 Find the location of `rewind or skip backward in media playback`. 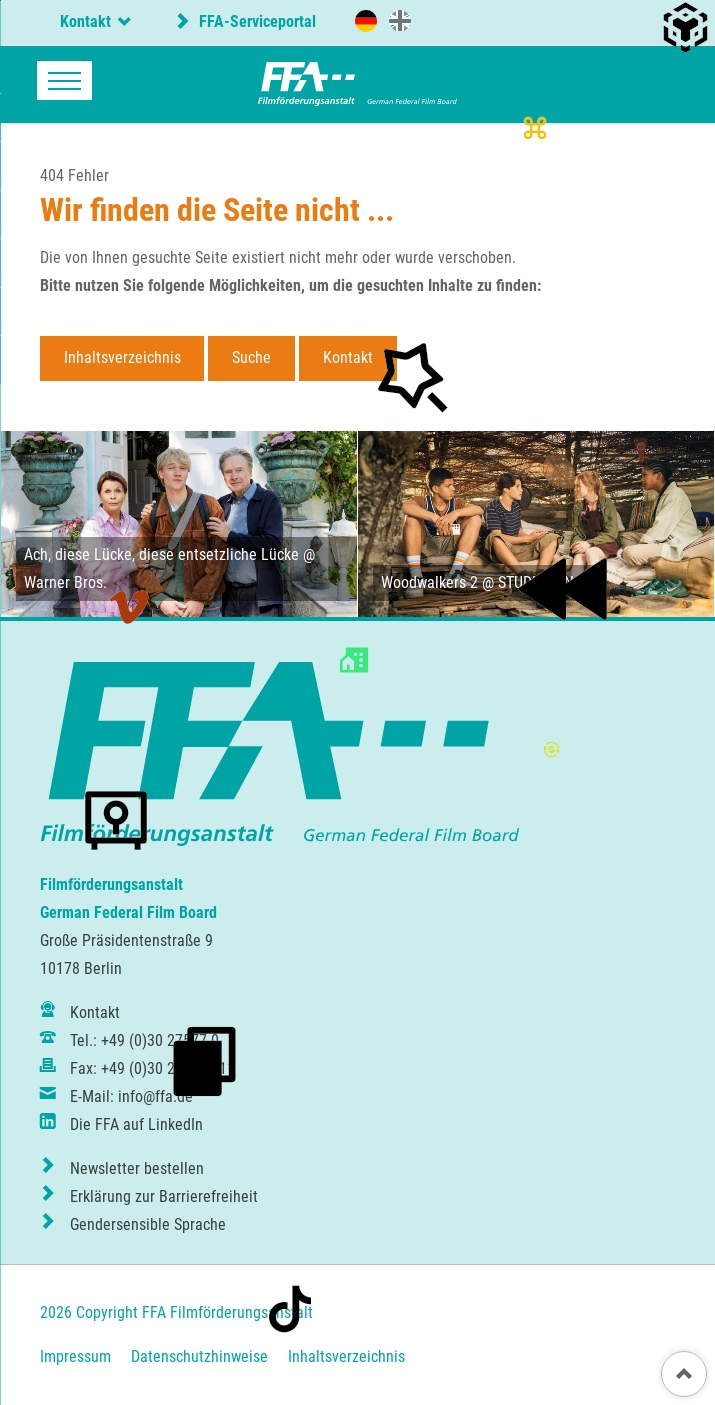

rewind or skip backward in media playback is located at coordinates (566, 589).